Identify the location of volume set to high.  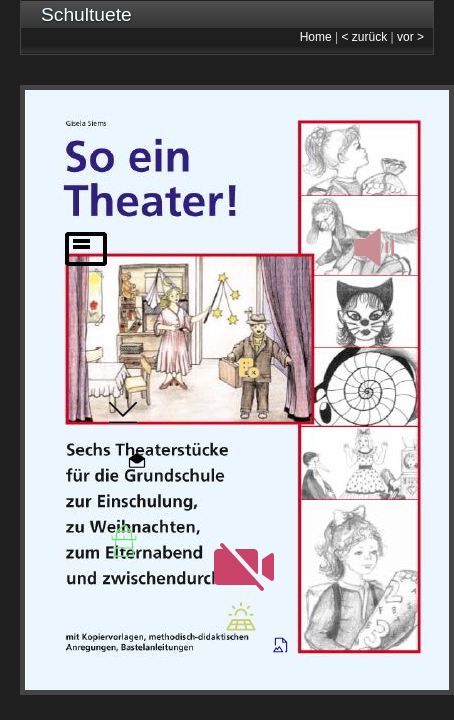
(373, 247).